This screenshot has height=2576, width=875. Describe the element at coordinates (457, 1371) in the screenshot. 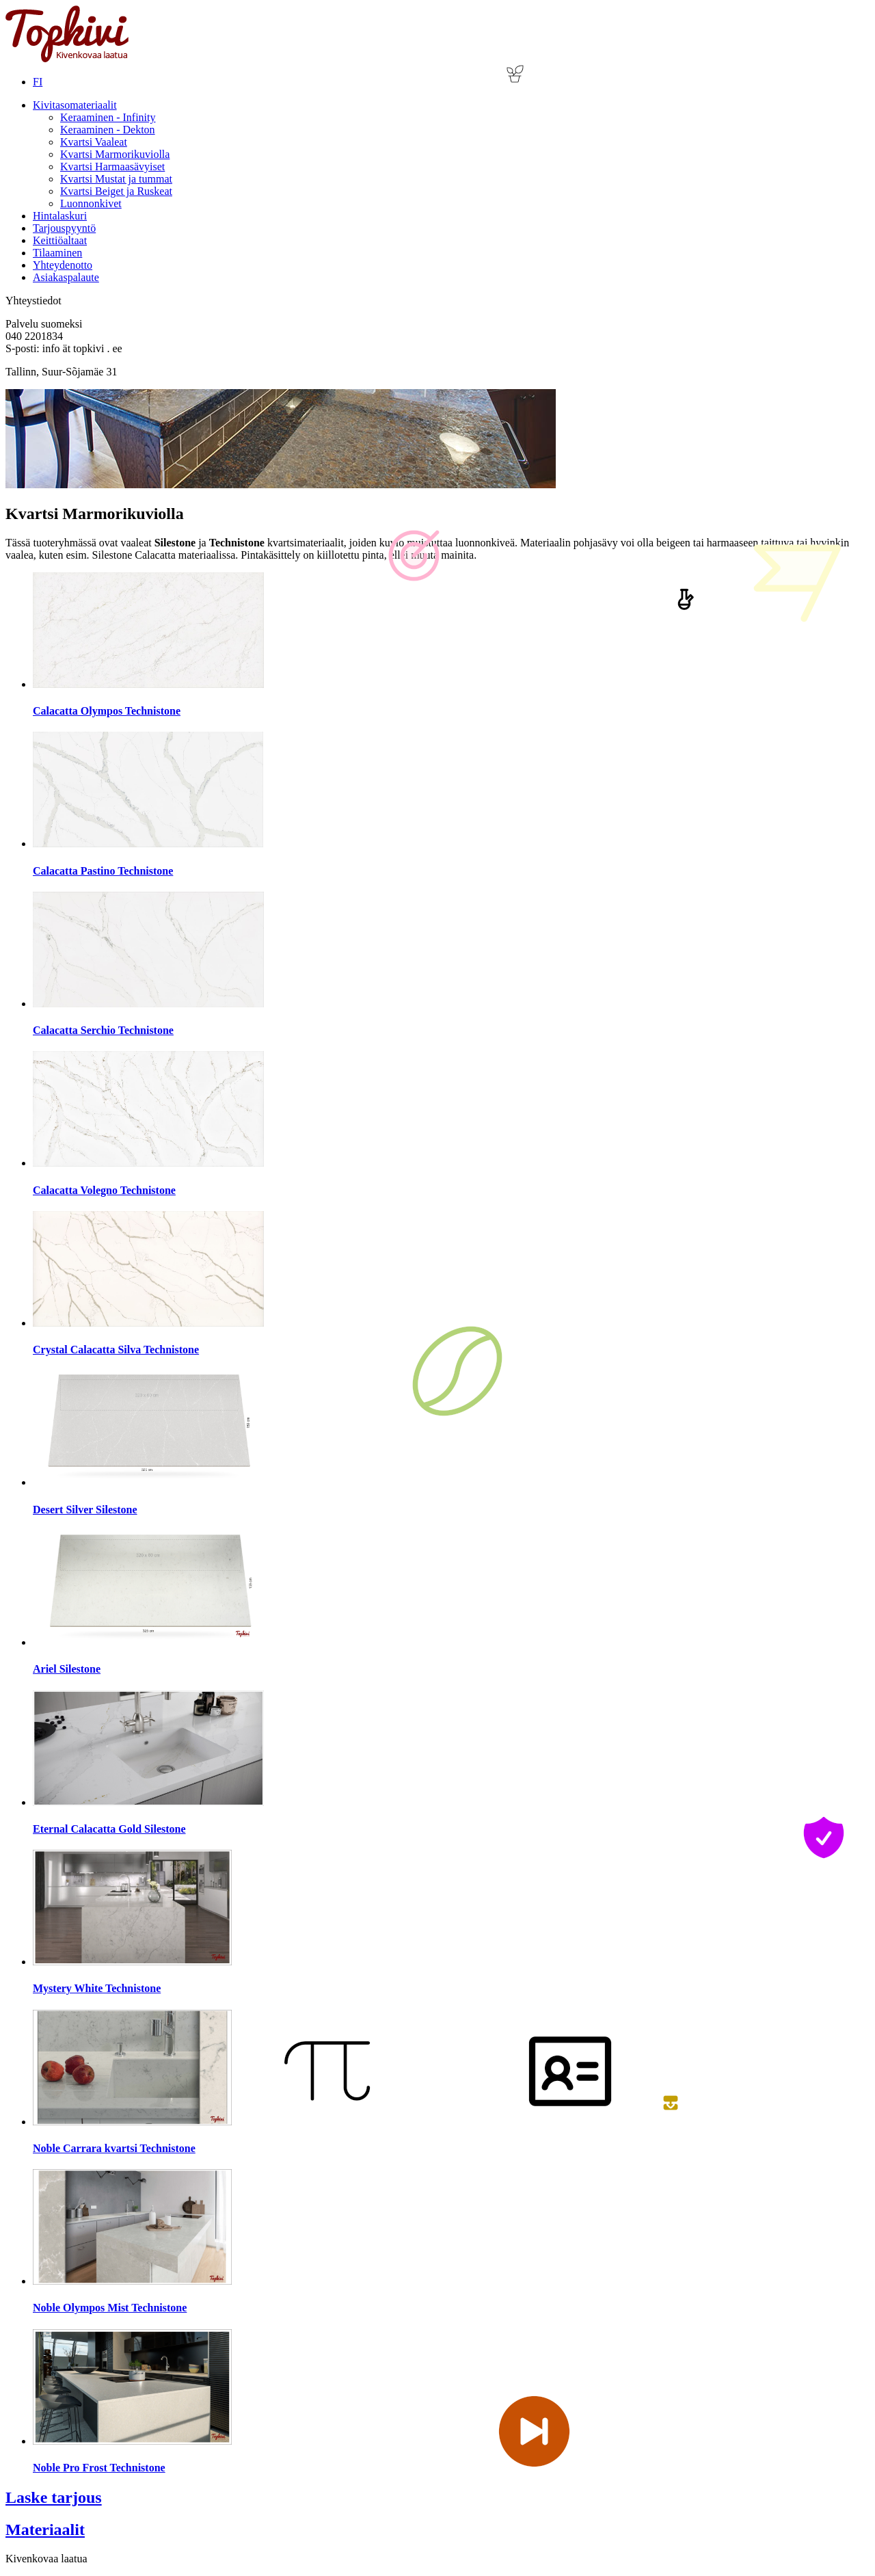

I see `browse coffee-related content or settings` at that location.